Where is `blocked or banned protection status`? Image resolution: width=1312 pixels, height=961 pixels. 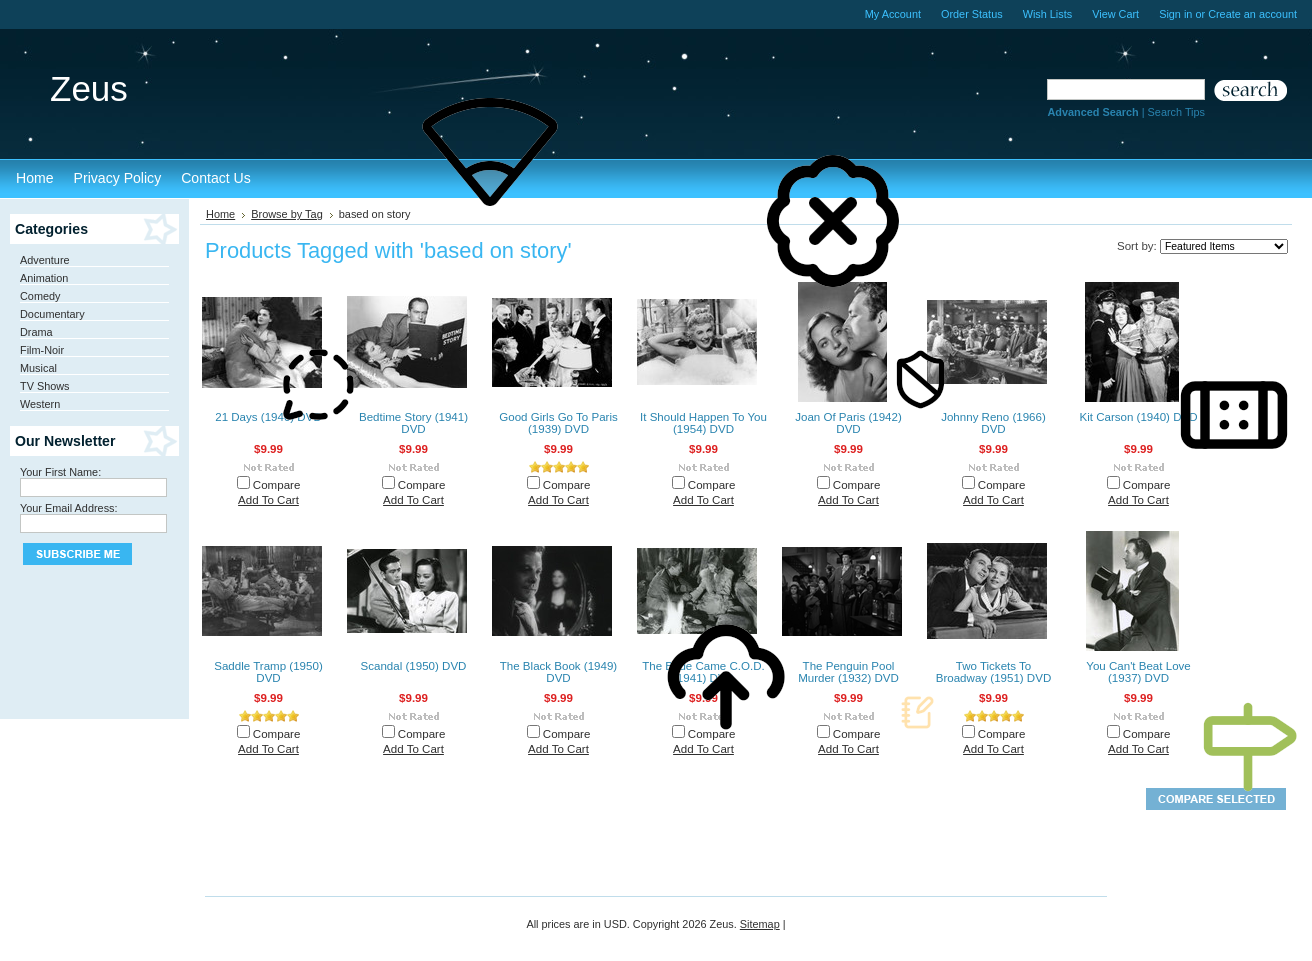
blocked or banned protection status is located at coordinates (920, 379).